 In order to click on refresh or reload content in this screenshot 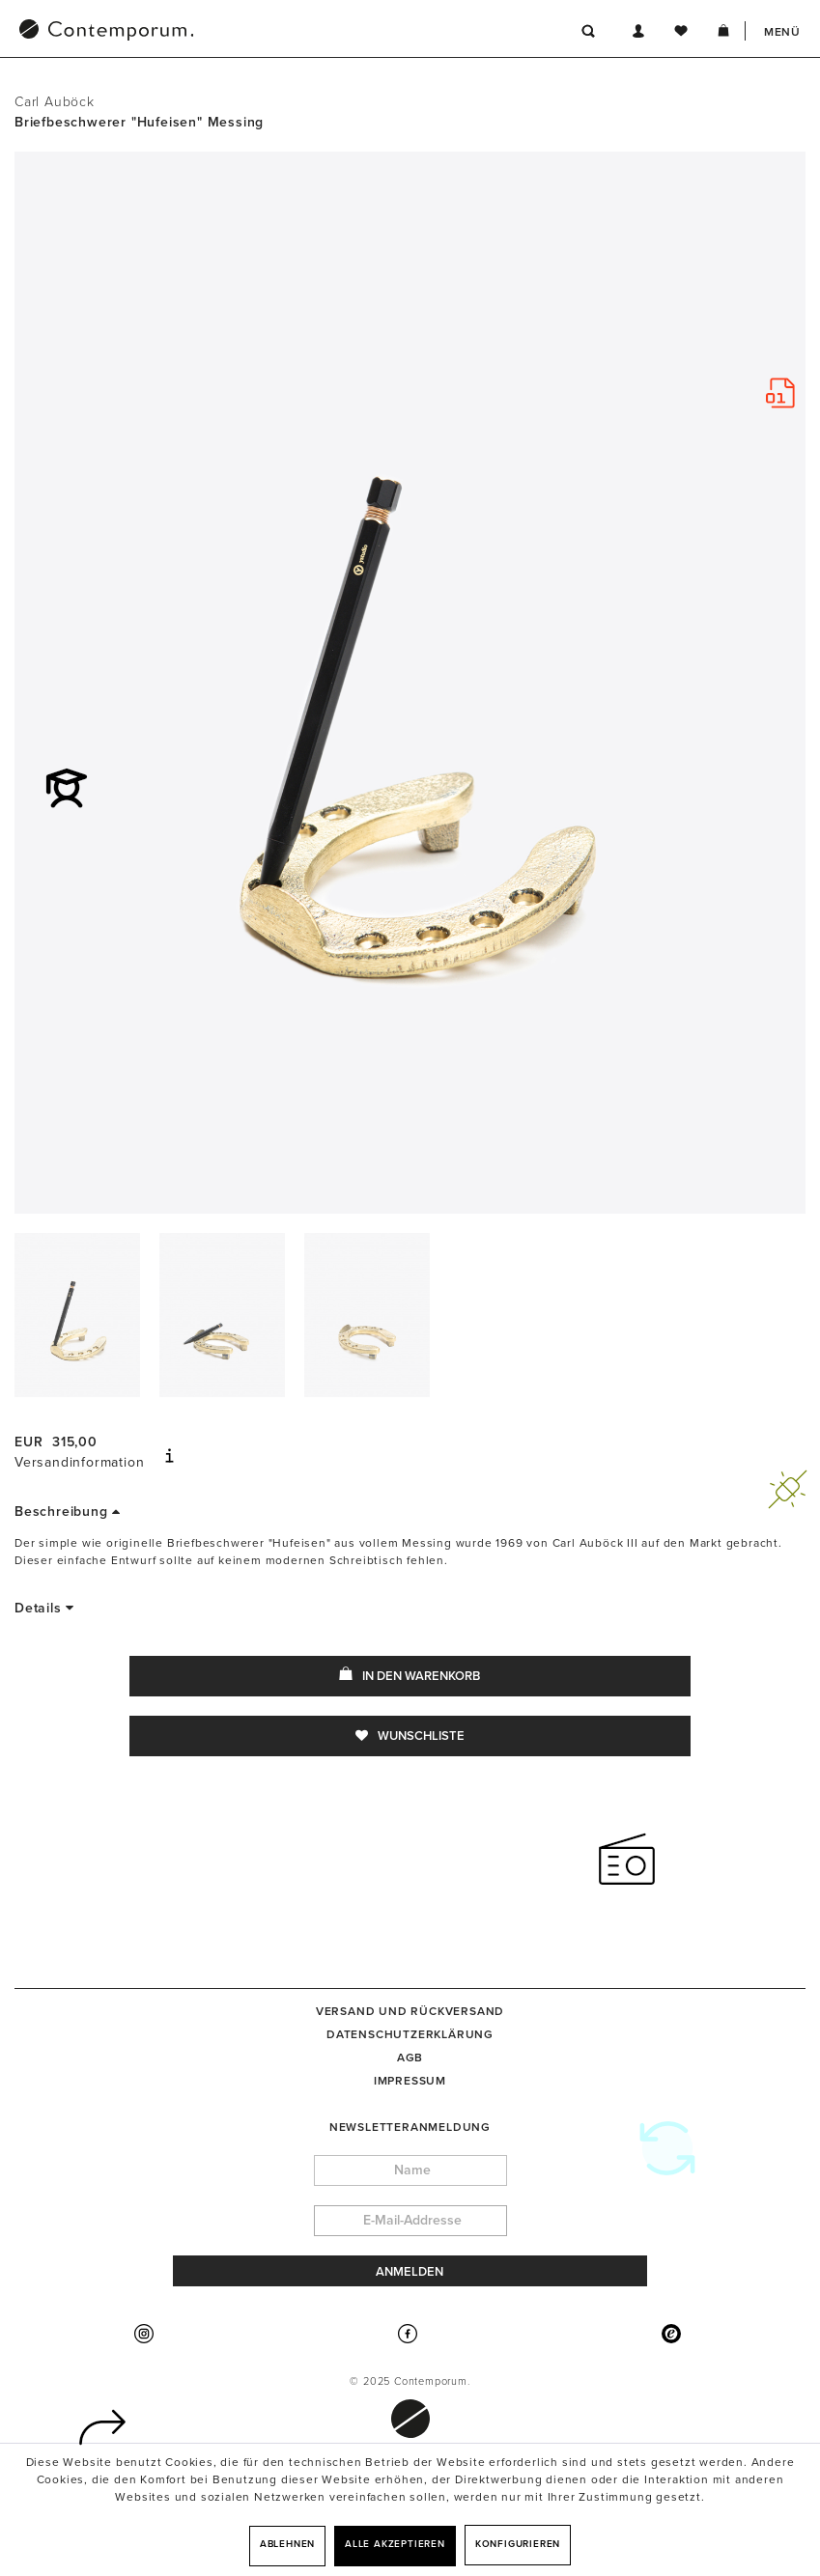, I will do `click(667, 2148)`.